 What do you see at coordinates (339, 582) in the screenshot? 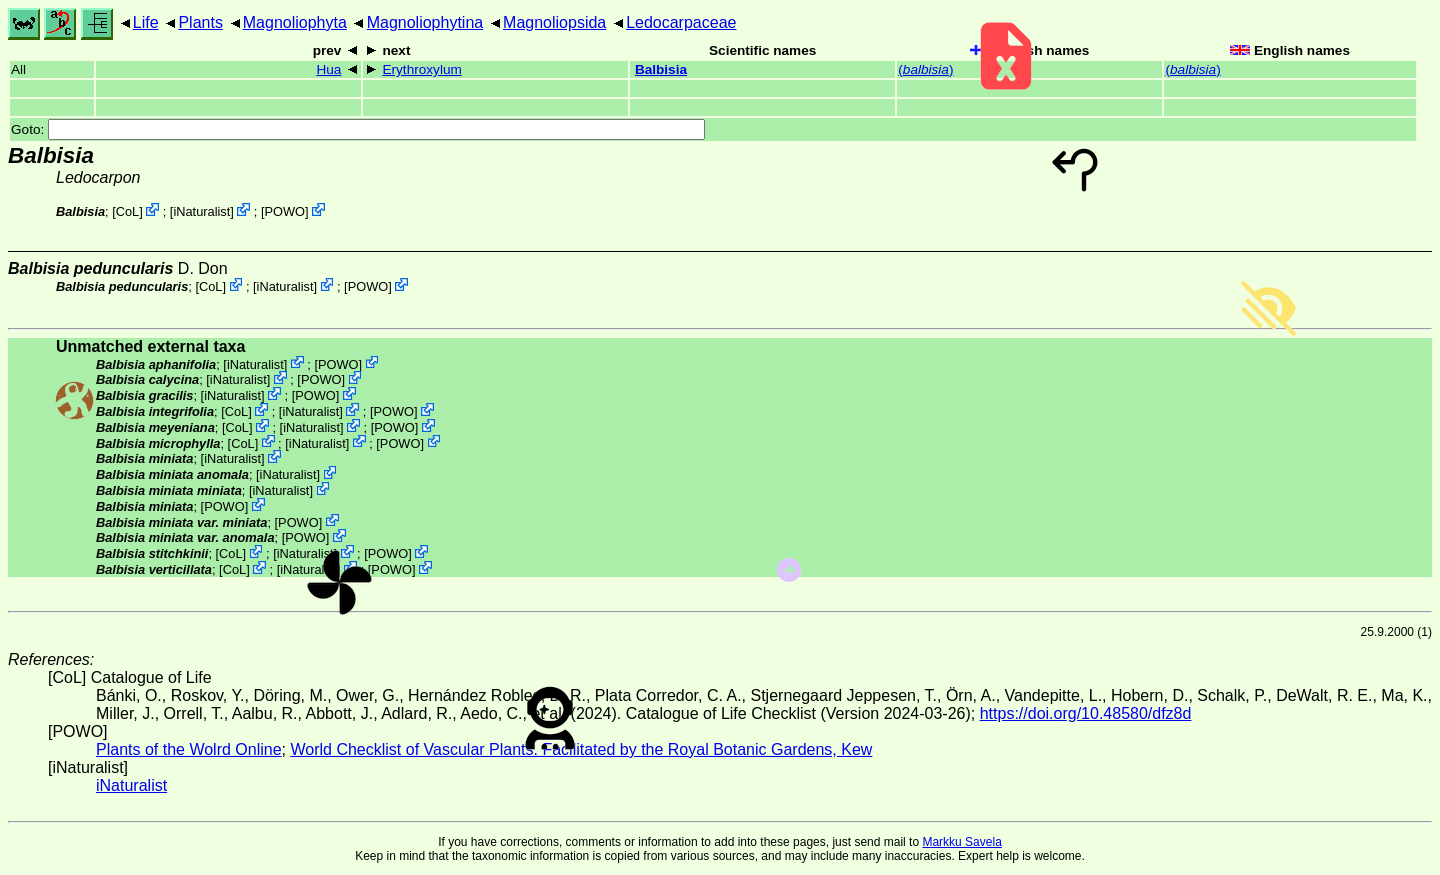
I see `access toys or games category` at bounding box center [339, 582].